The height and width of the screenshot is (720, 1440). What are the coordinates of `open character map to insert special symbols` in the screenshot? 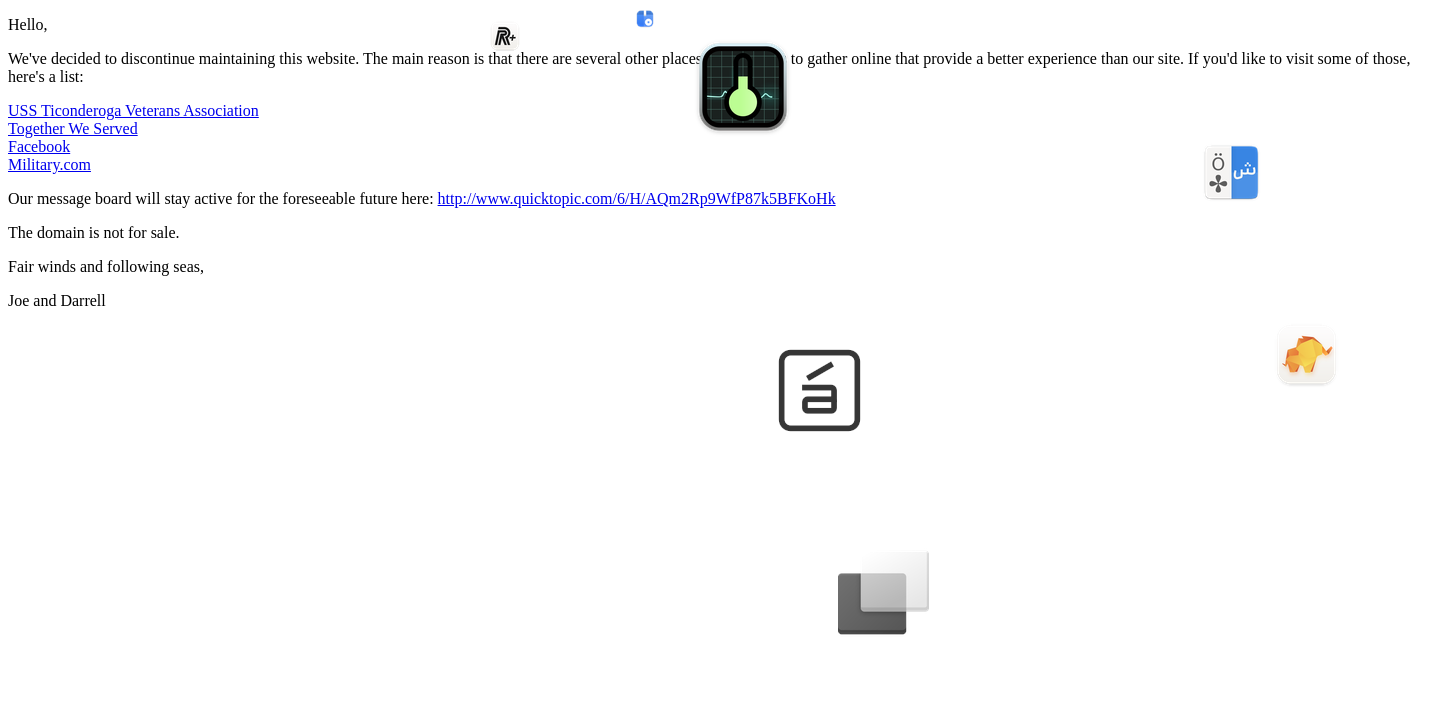 It's located at (819, 390).